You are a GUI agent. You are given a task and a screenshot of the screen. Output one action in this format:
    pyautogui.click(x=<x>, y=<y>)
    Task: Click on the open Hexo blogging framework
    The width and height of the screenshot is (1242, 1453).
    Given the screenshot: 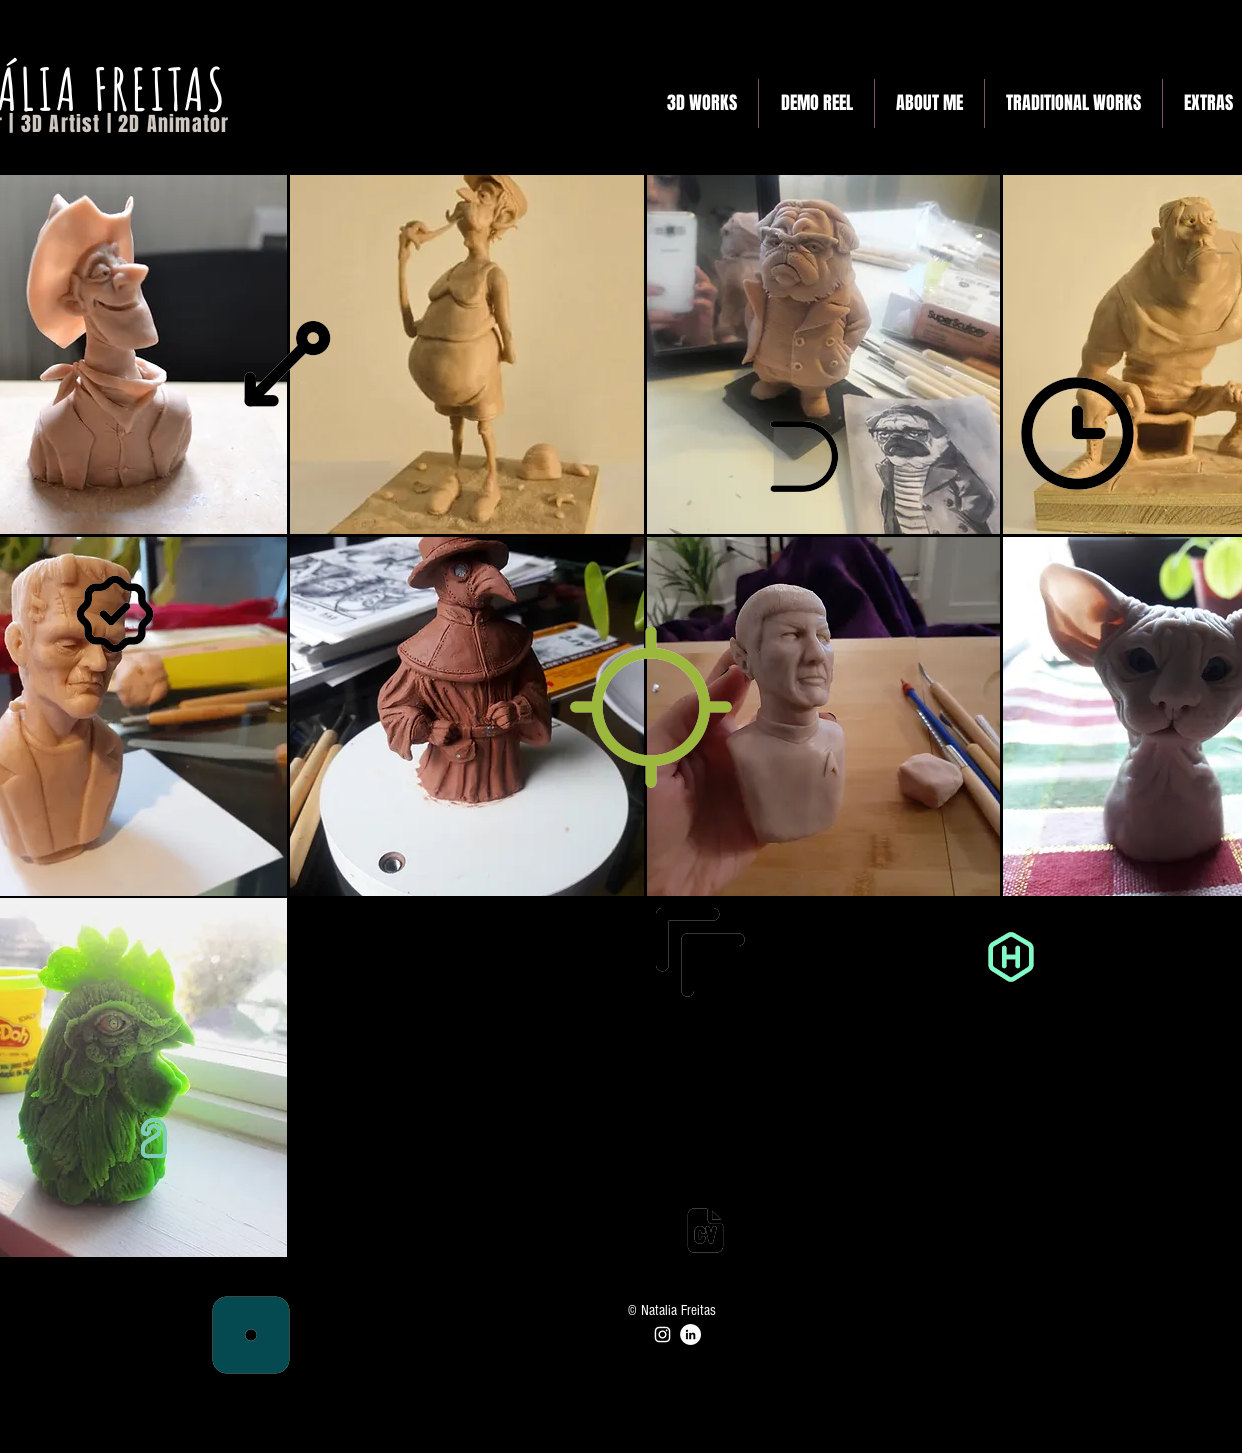 What is the action you would take?
    pyautogui.click(x=1011, y=957)
    